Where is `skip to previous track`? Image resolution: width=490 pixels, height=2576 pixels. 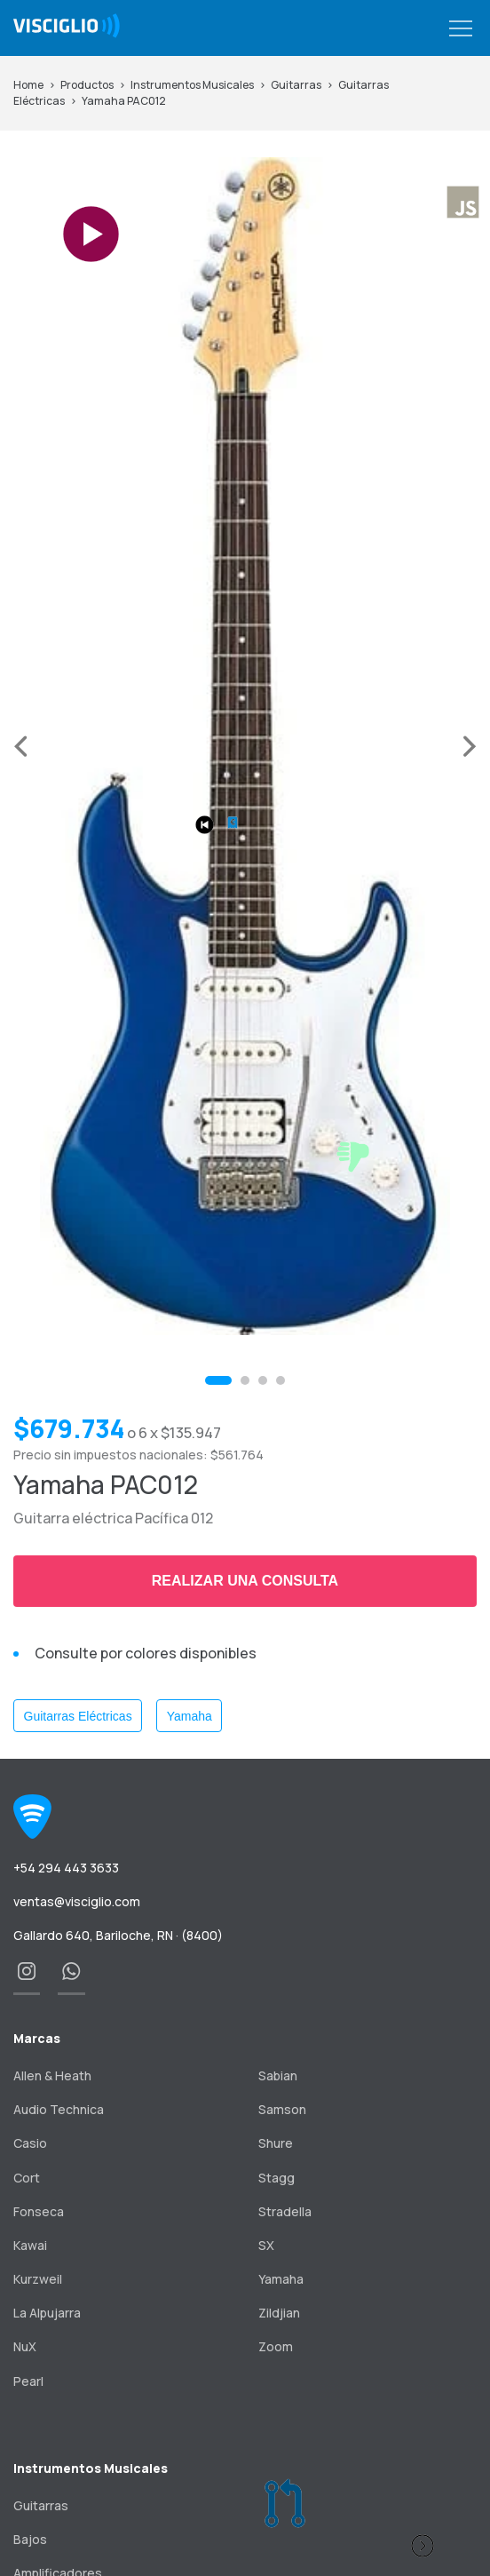 skip to previous track is located at coordinates (204, 824).